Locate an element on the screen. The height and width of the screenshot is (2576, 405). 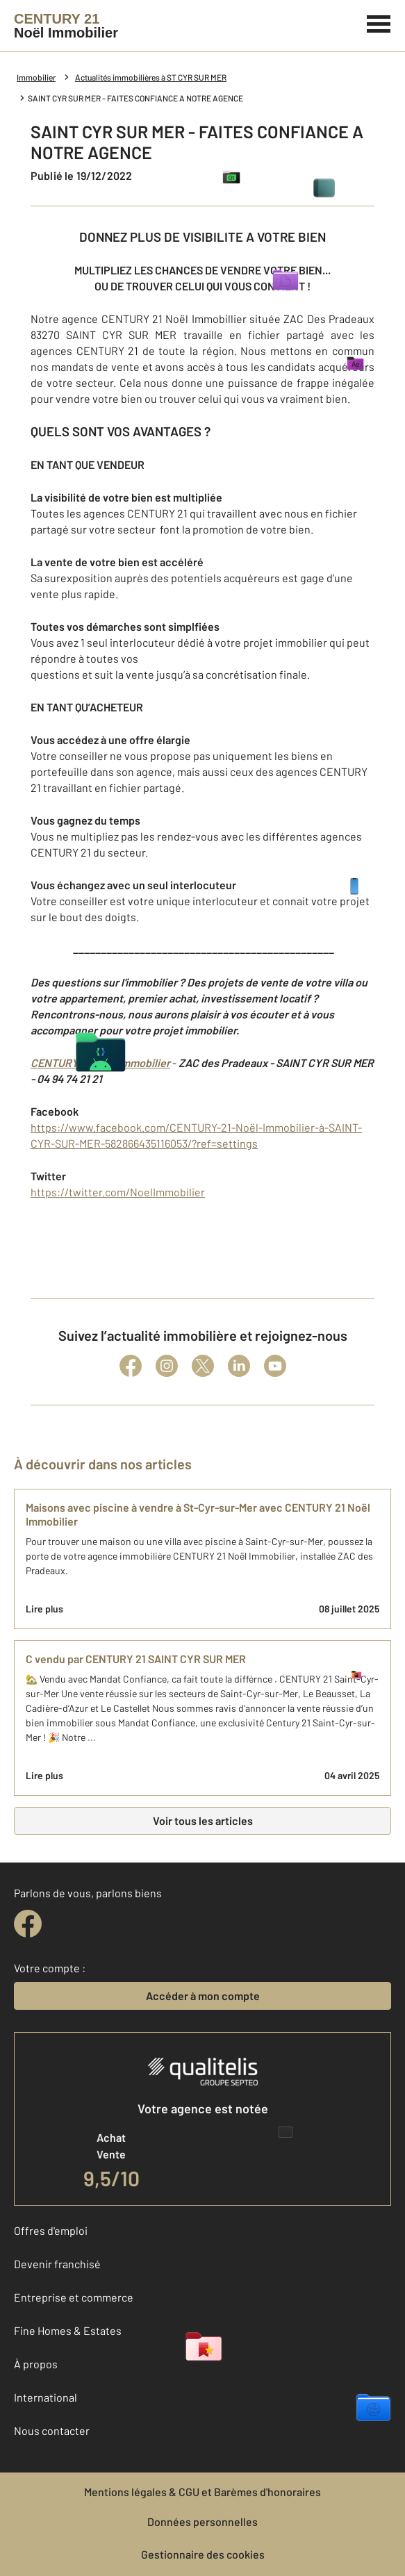
folder containing Qt framework project files is located at coordinates (231, 177).